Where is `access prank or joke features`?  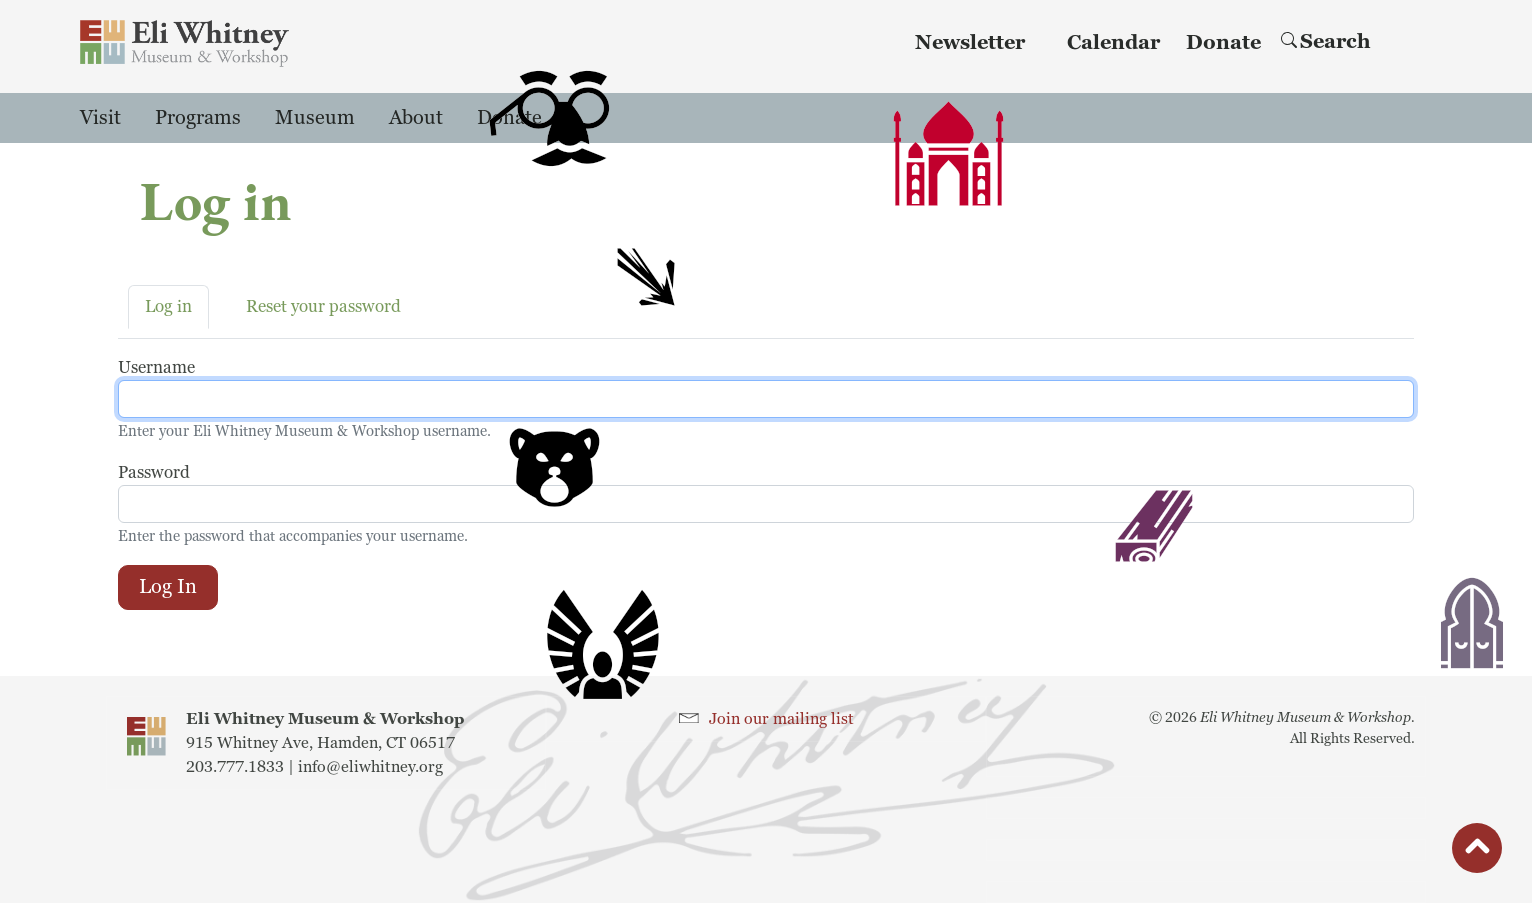
access prank or joke features is located at coordinates (549, 116).